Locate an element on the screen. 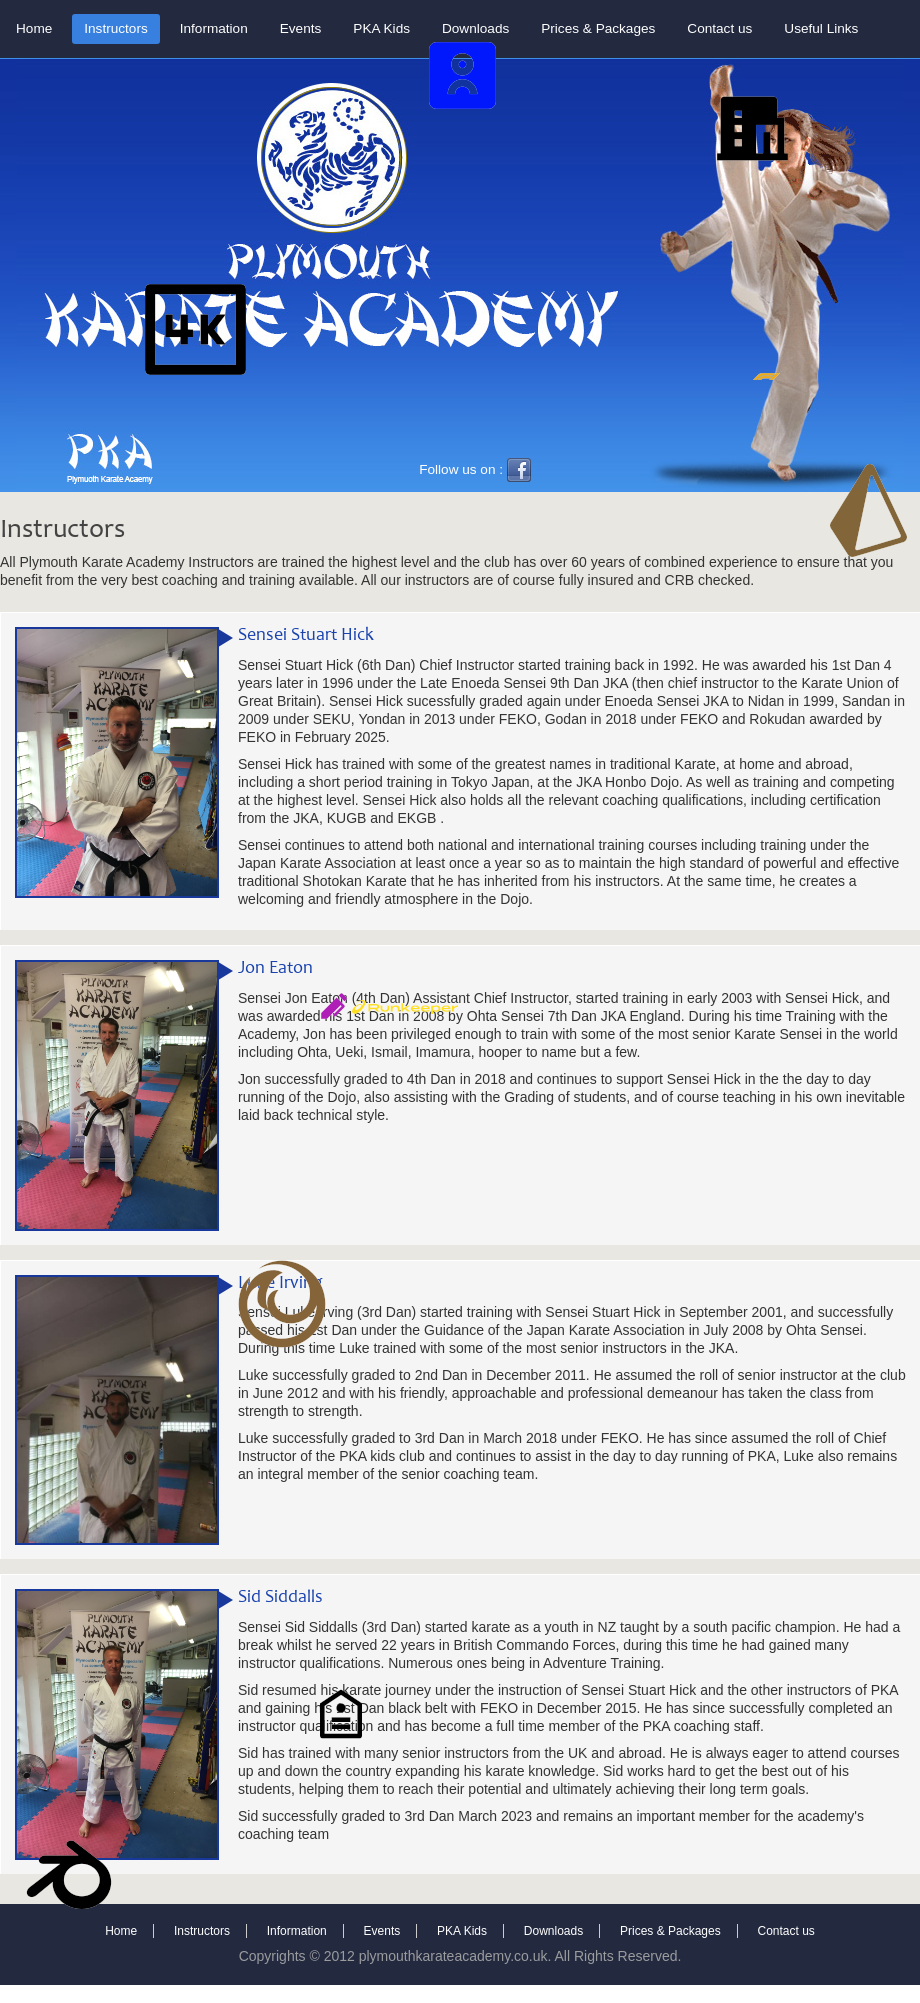 Image resolution: width=920 pixels, height=2003 pixels. open blender 3D modeling application is located at coordinates (69, 1876).